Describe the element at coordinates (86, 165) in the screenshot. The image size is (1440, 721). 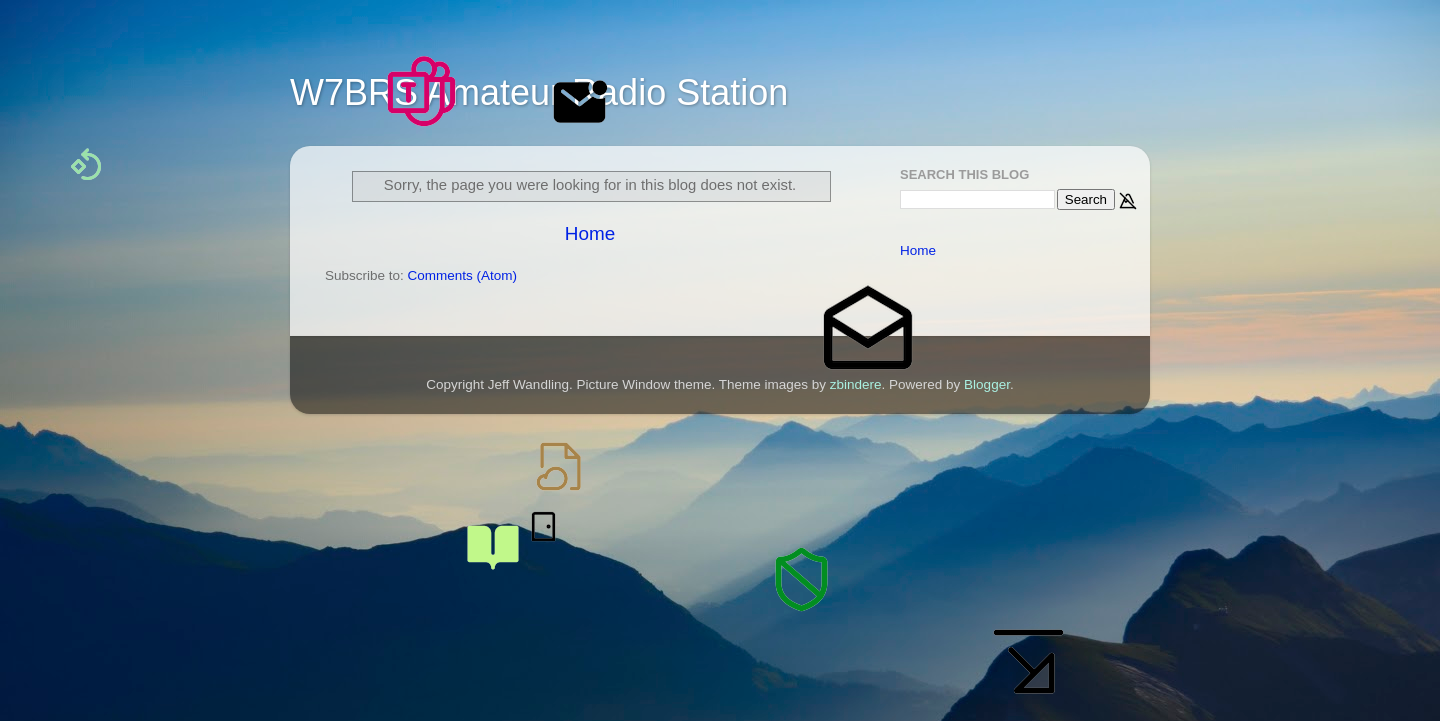
I see `refresh or reload placeholder content` at that location.